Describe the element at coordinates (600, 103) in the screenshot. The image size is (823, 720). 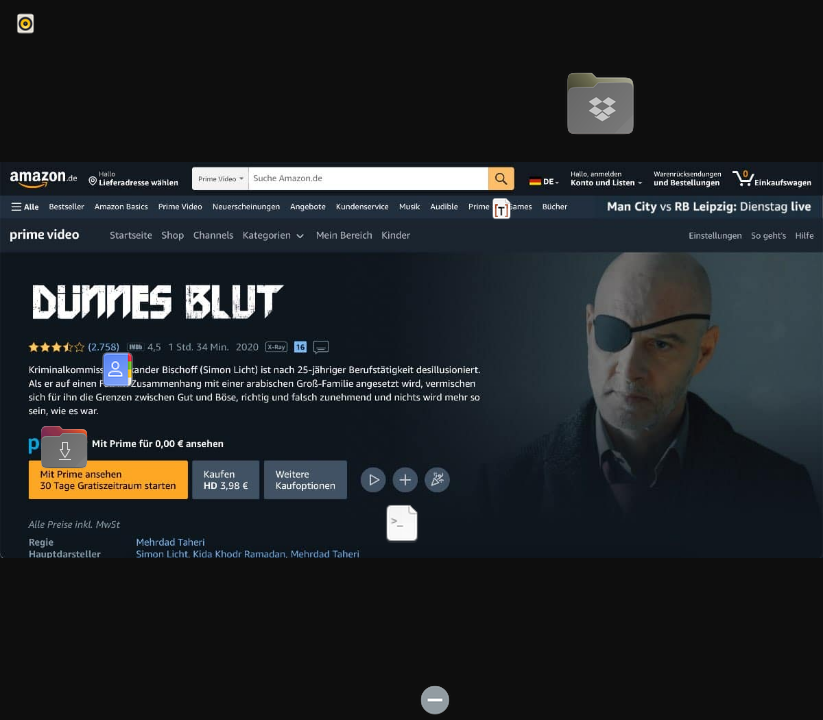
I see `open your dropbox synced folder` at that location.